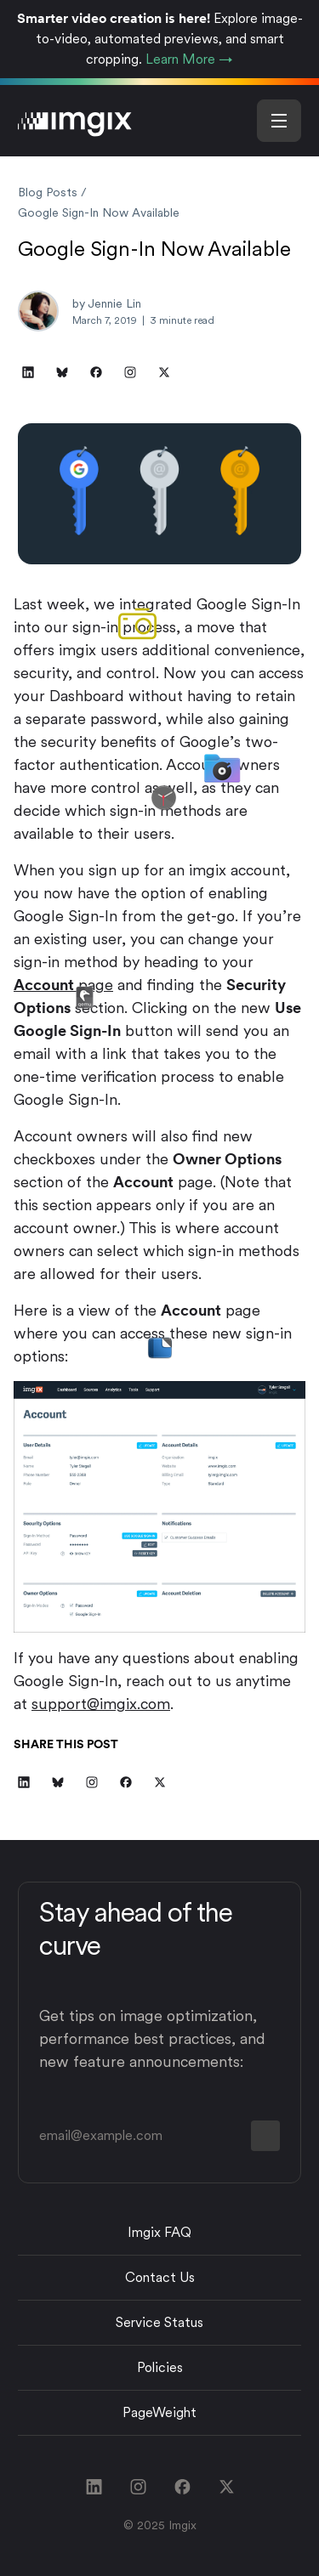 The height and width of the screenshot is (2576, 319). Describe the element at coordinates (160, 1347) in the screenshot. I see `change desktop wallpaper settings` at that location.